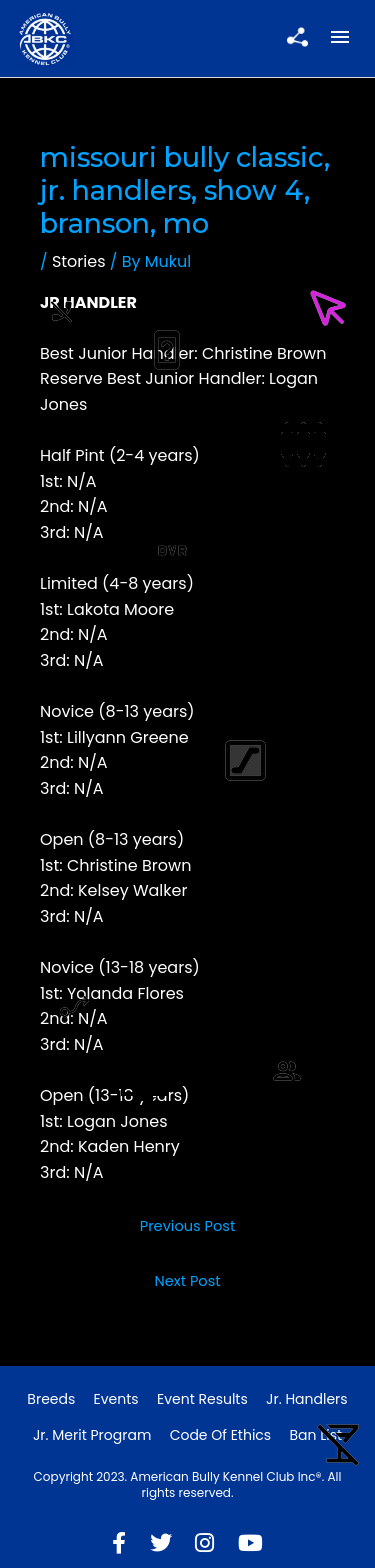 This screenshot has width=375, height=1568. I want to click on add current video to watch queue, so click(144, 1081).